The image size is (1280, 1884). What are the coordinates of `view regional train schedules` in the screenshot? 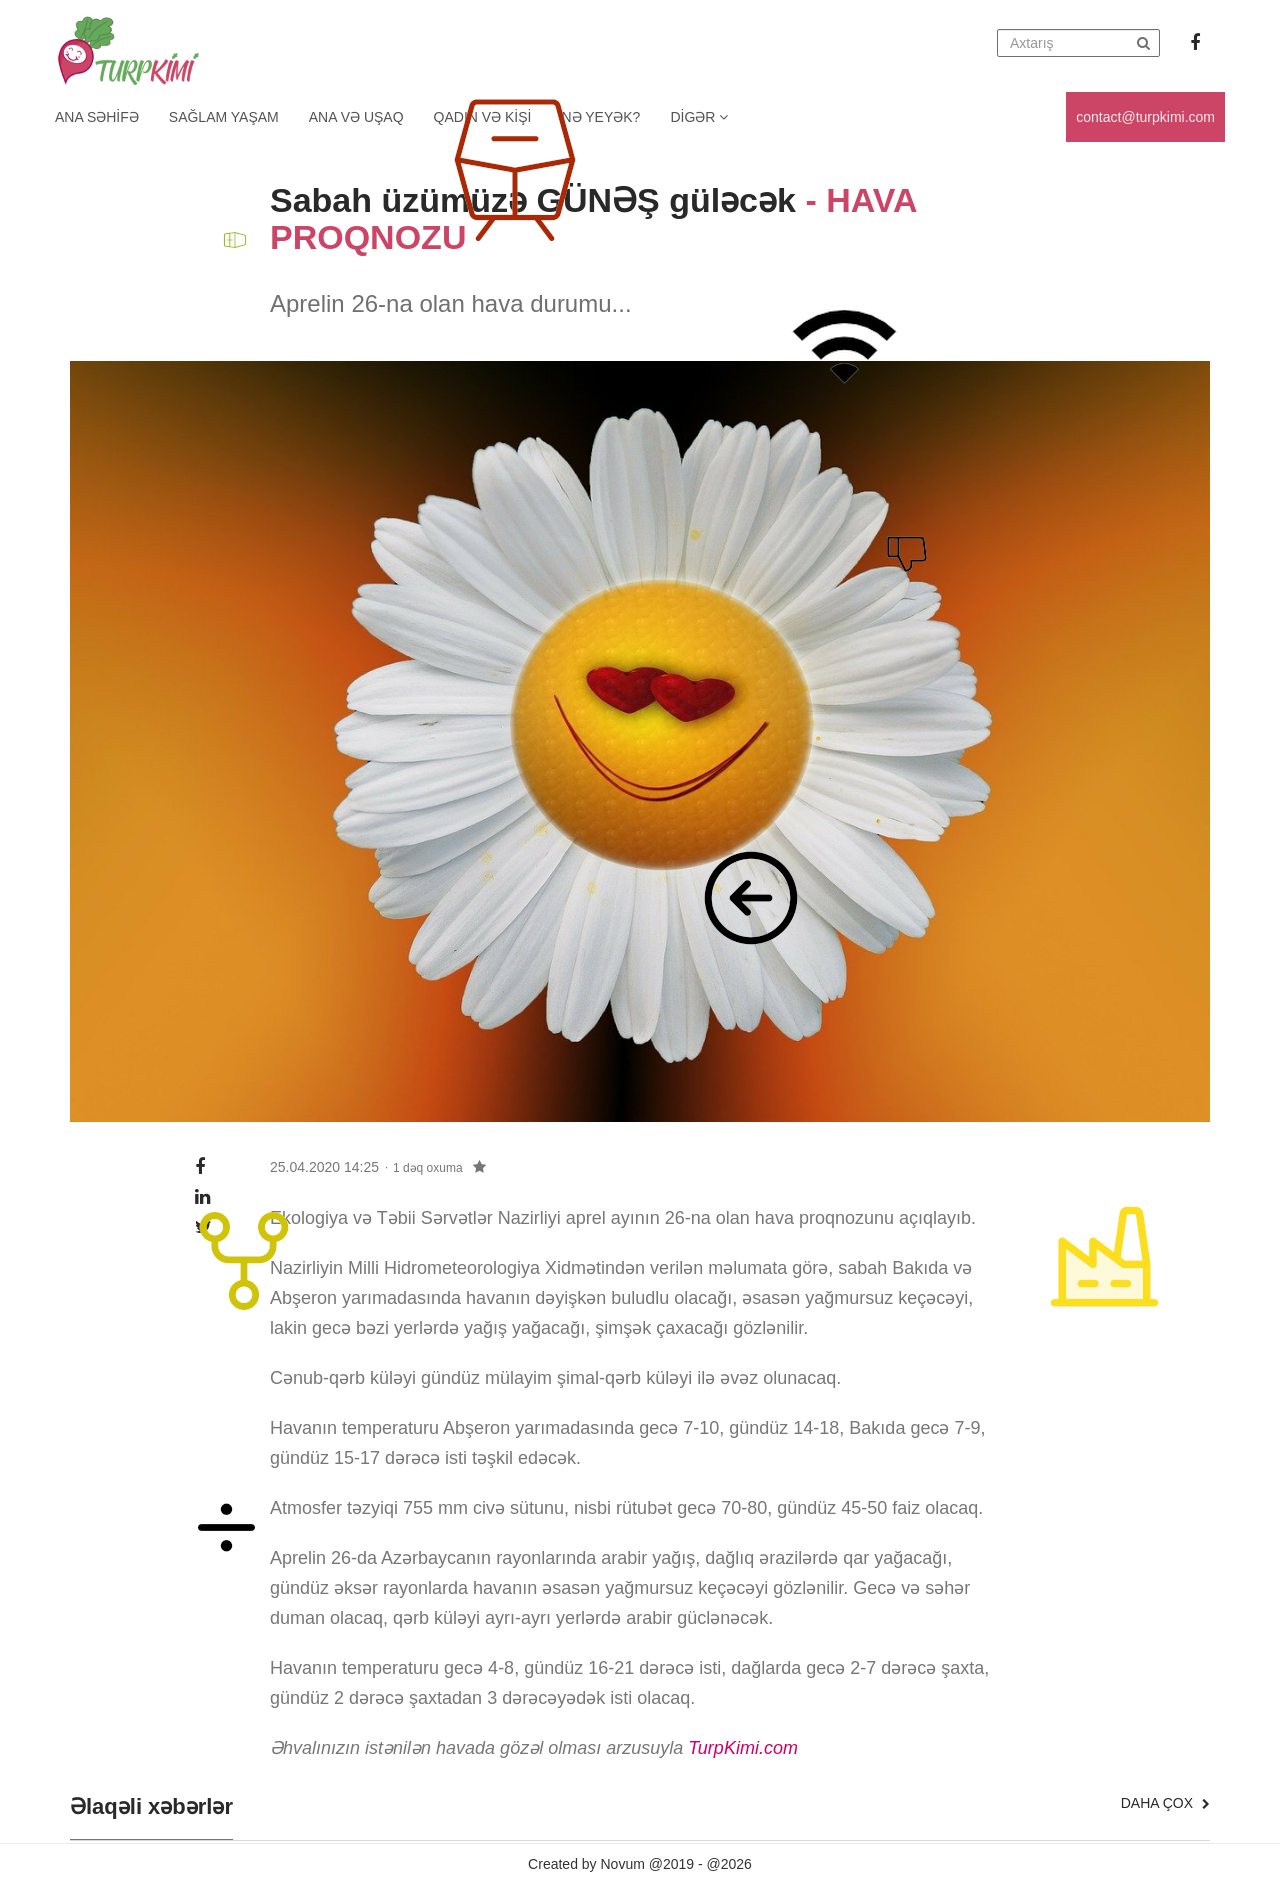 It's located at (515, 165).